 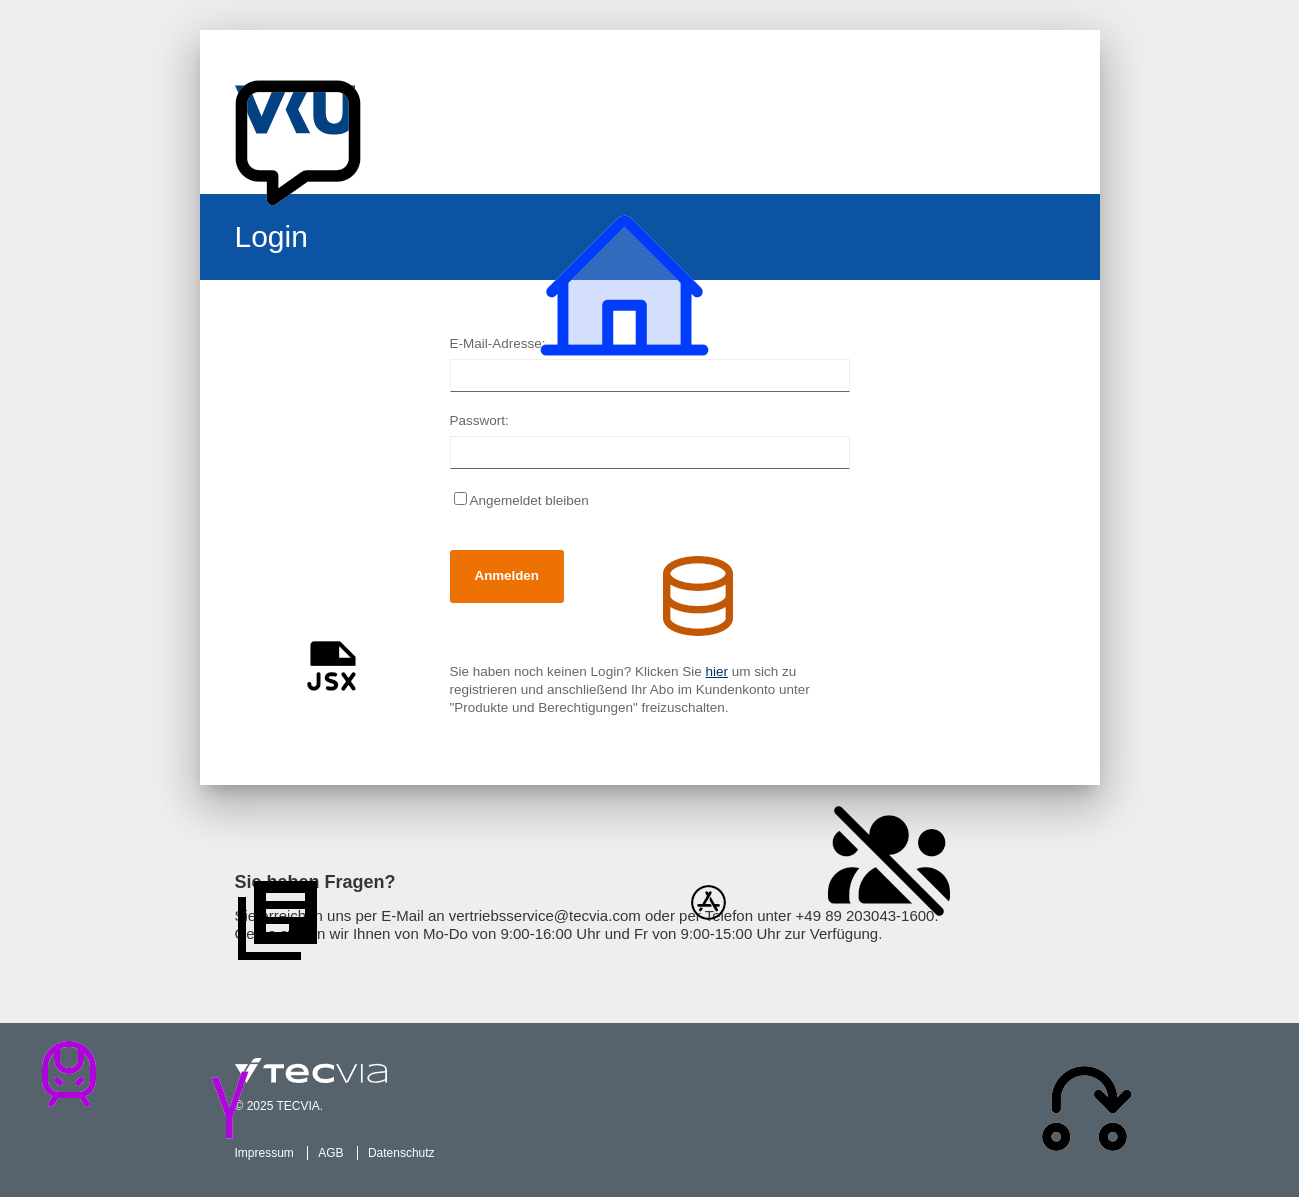 I want to click on view train or rail transit options, so click(x=69, y=1074).